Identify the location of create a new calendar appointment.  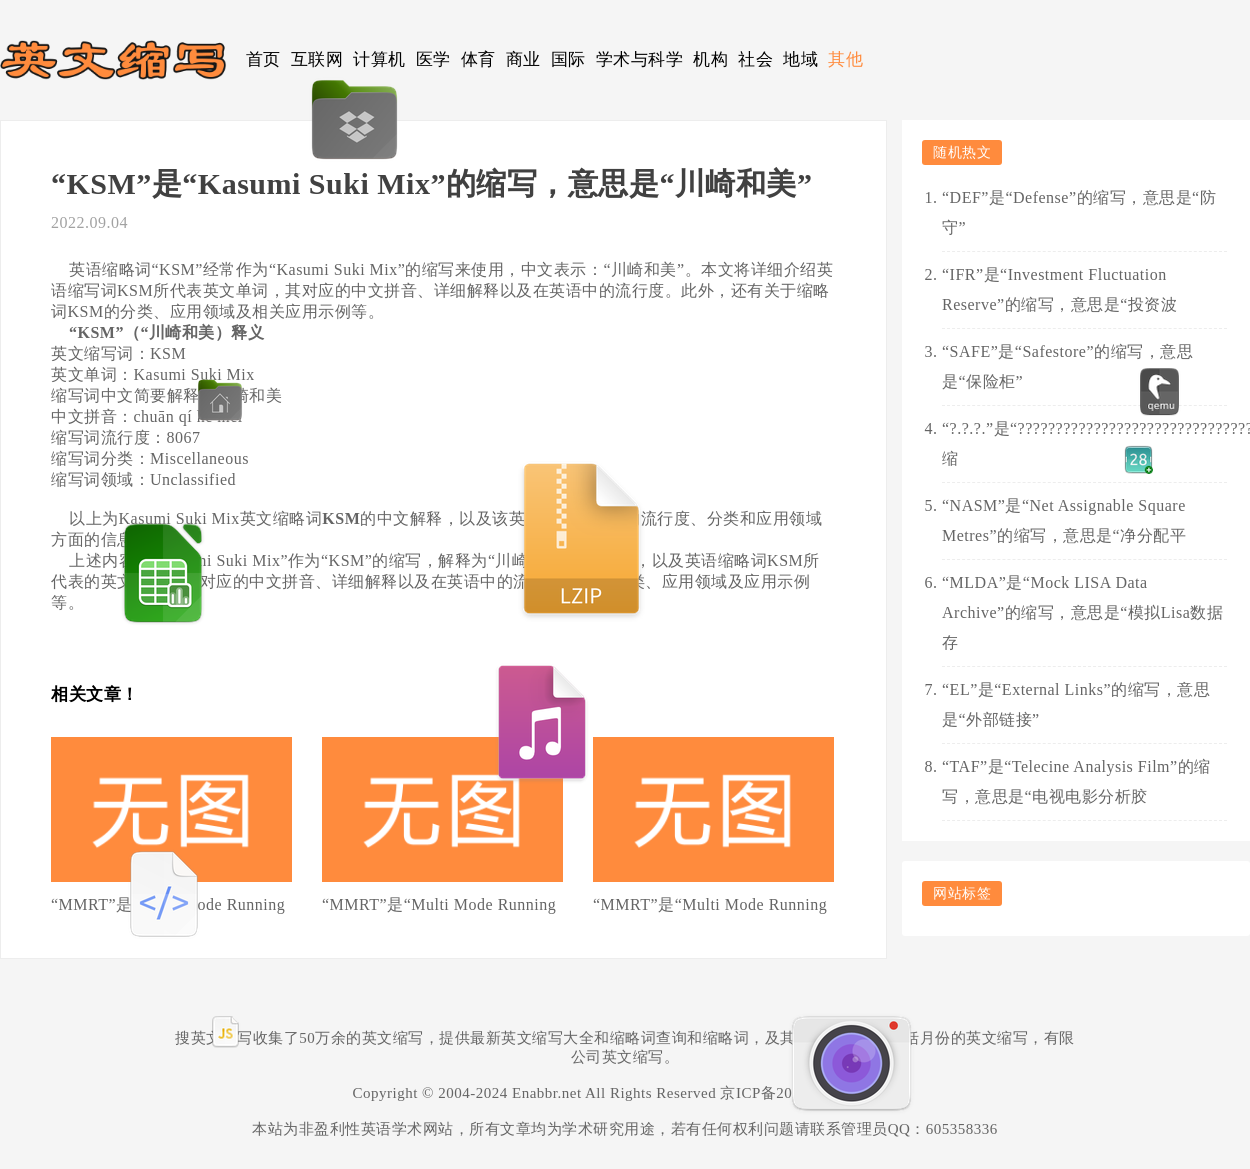
(1138, 459).